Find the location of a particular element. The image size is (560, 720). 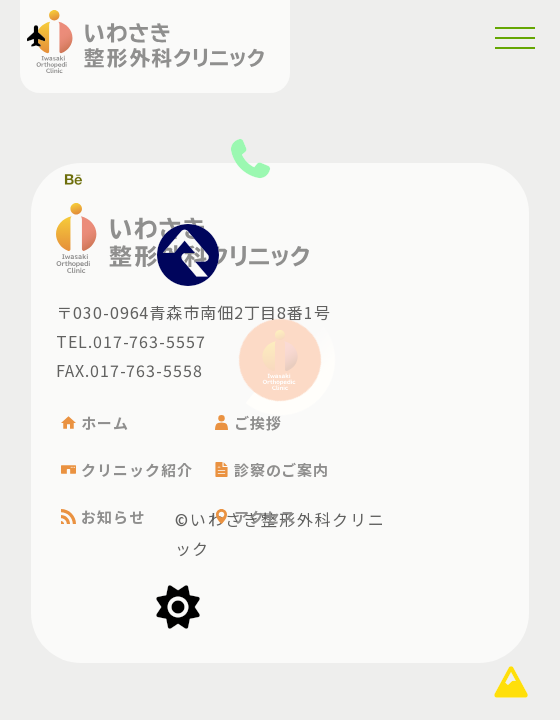

toggle light mode or bright theme is located at coordinates (178, 607).